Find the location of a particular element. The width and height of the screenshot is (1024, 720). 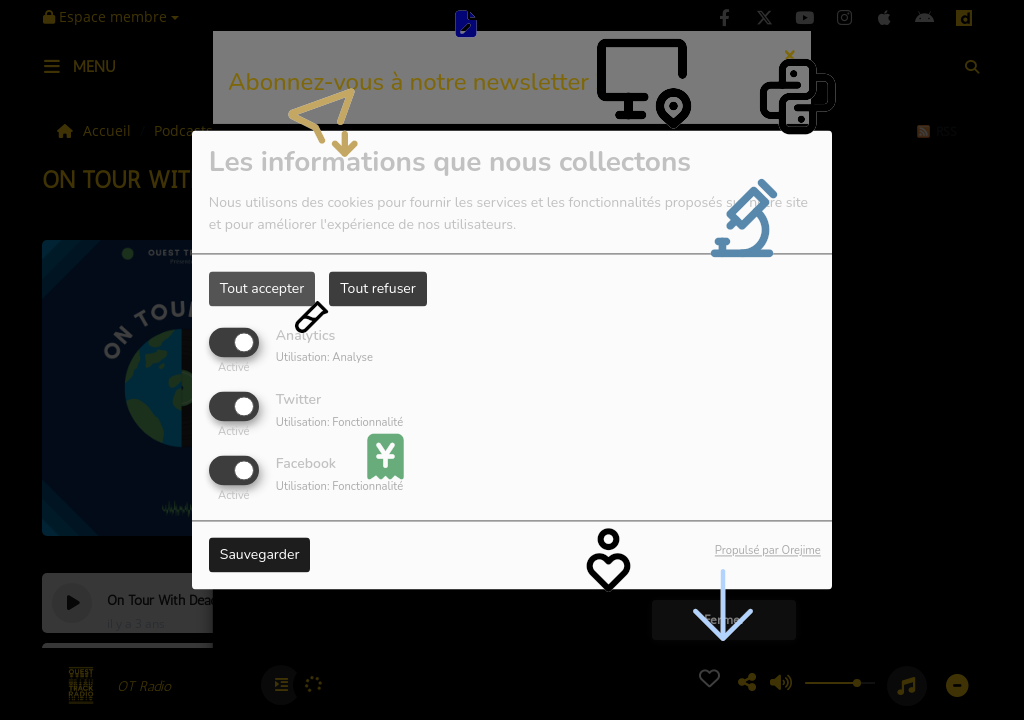

download current location data is located at coordinates (322, 121).